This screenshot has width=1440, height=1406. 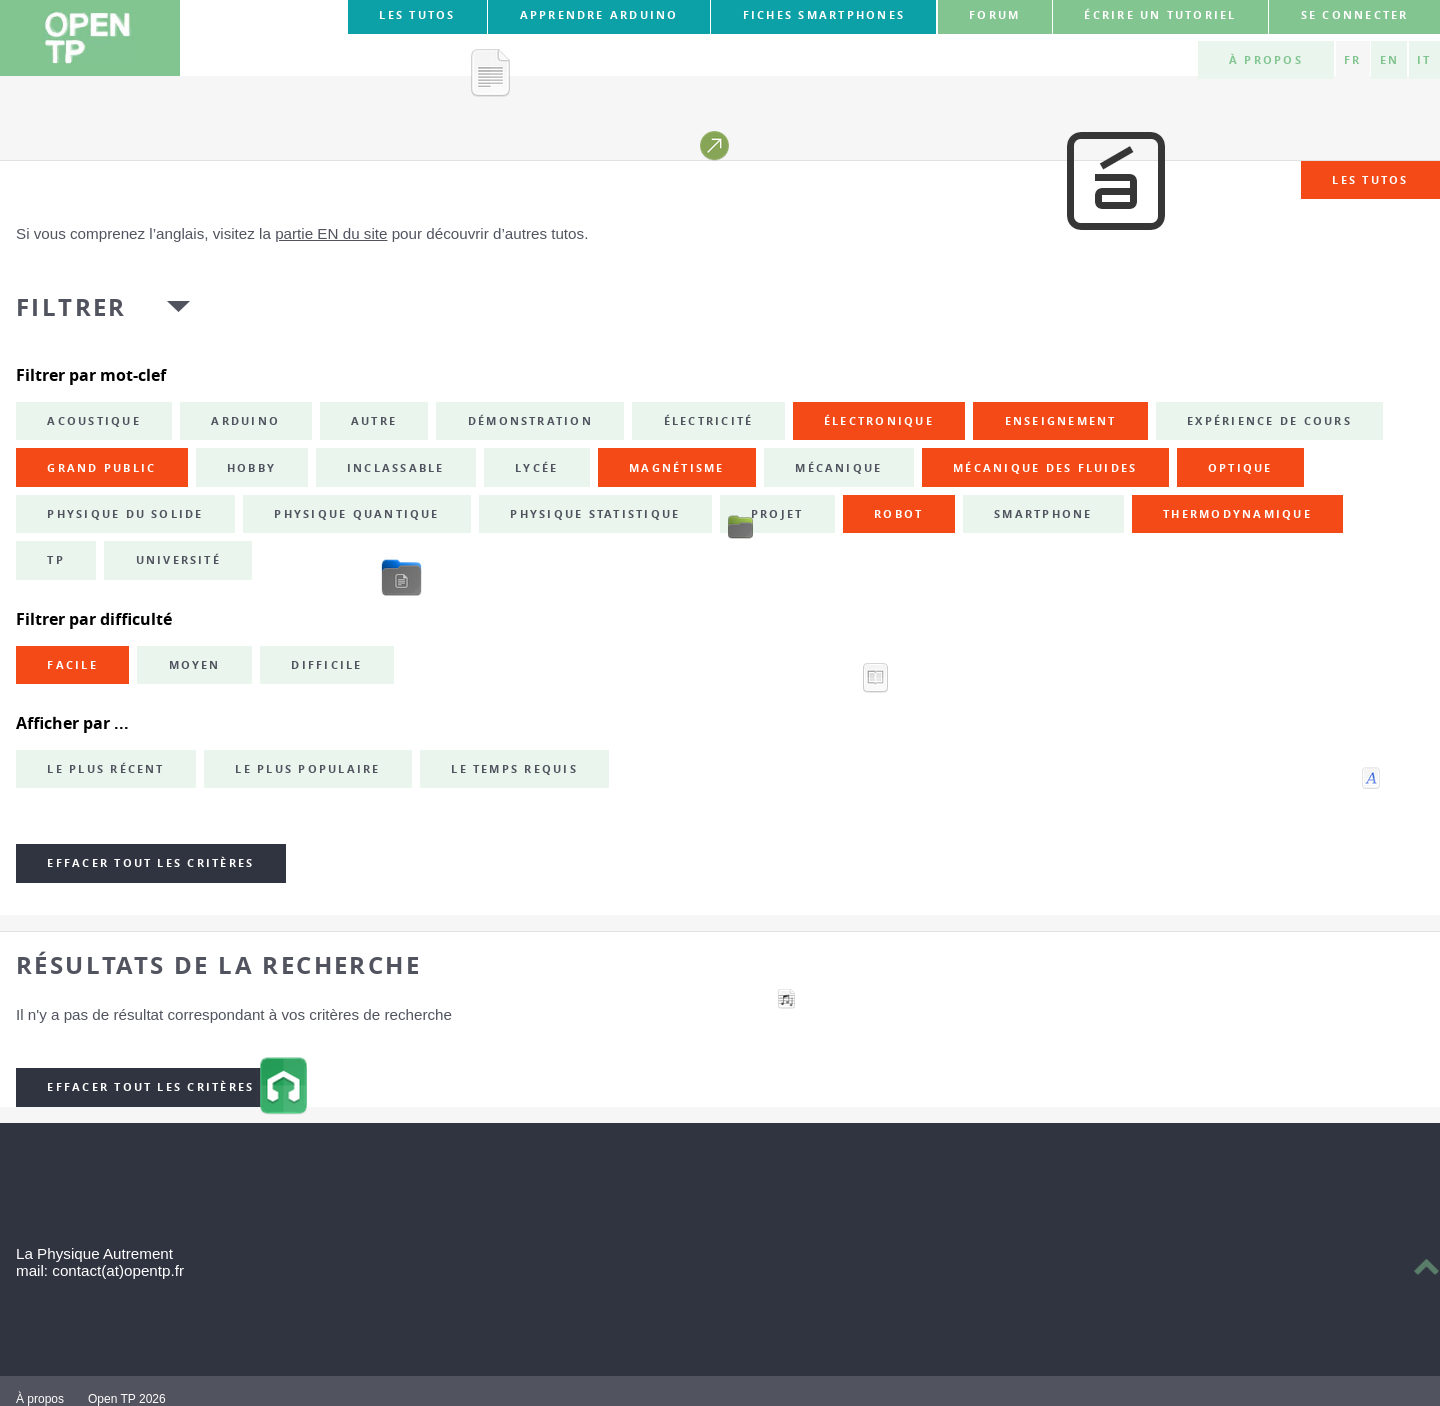 I want to click on an LMMS music project file, so click(x=283, y=1085).